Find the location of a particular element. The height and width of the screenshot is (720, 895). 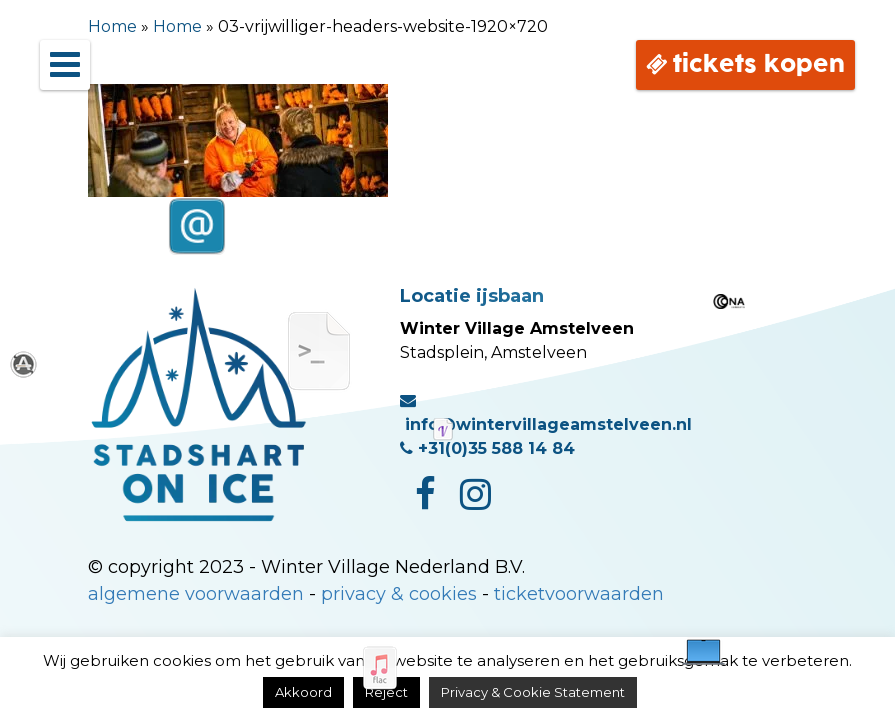

a flac audio file is located at coordinates (380, 668).